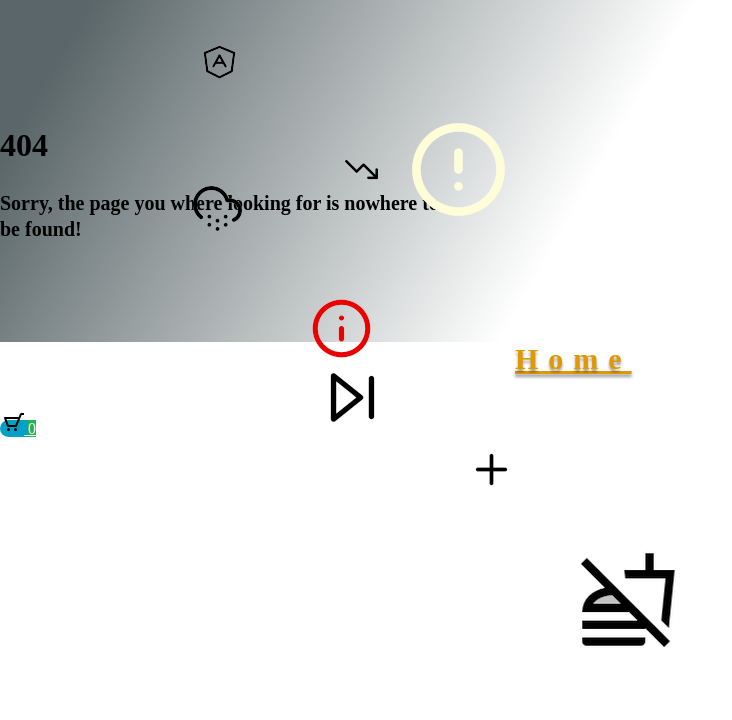 The width and height of the screenshot is (732, 720). What do you see at coordinates (217, 208) in the screenshot?
I see `indicates snowy weather conditions` at bounding box center [217, 208].